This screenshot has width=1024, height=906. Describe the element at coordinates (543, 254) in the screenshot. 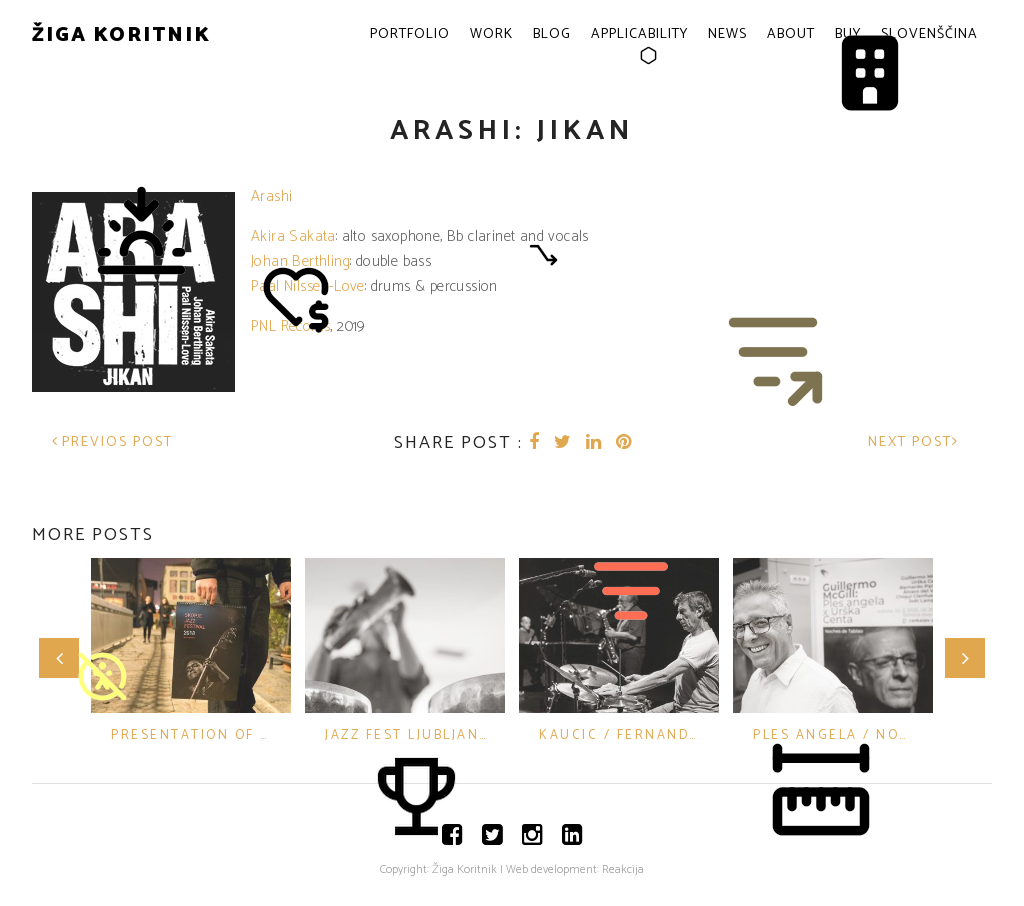

I see `indicates a declining trend or decrease in value` at that location.